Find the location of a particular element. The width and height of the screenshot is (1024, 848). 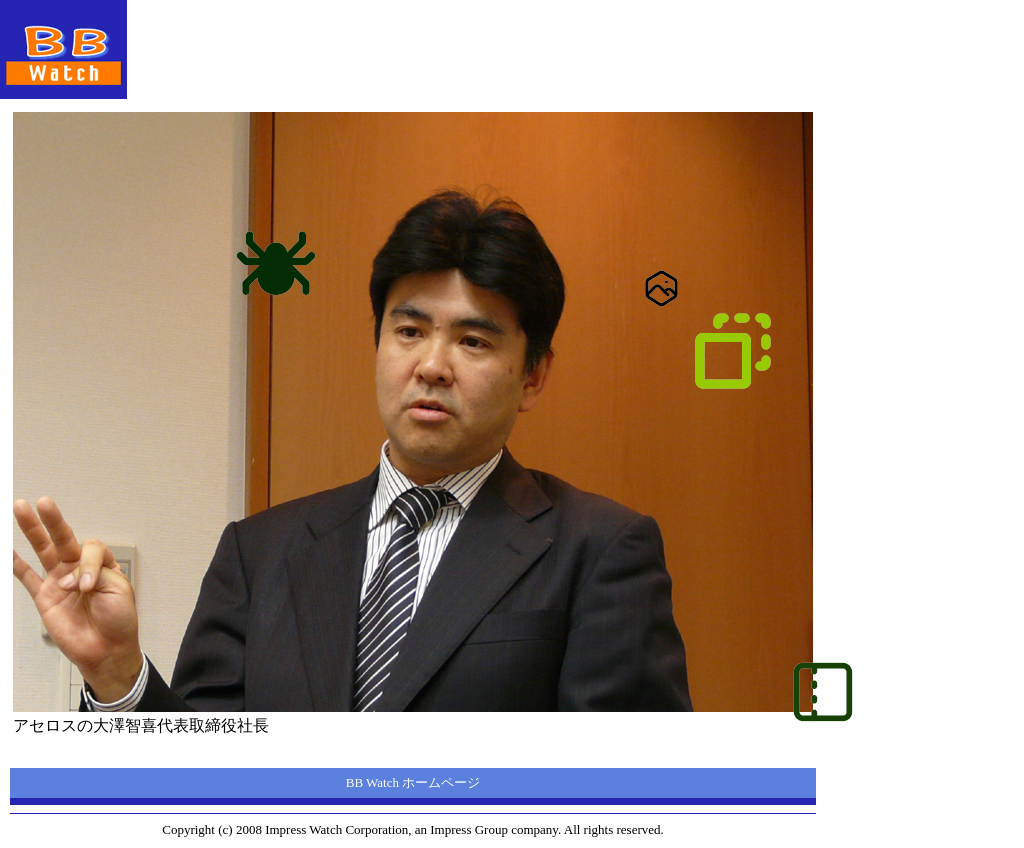

view photos in hexagonal frame is located at coordinates (661, 288).